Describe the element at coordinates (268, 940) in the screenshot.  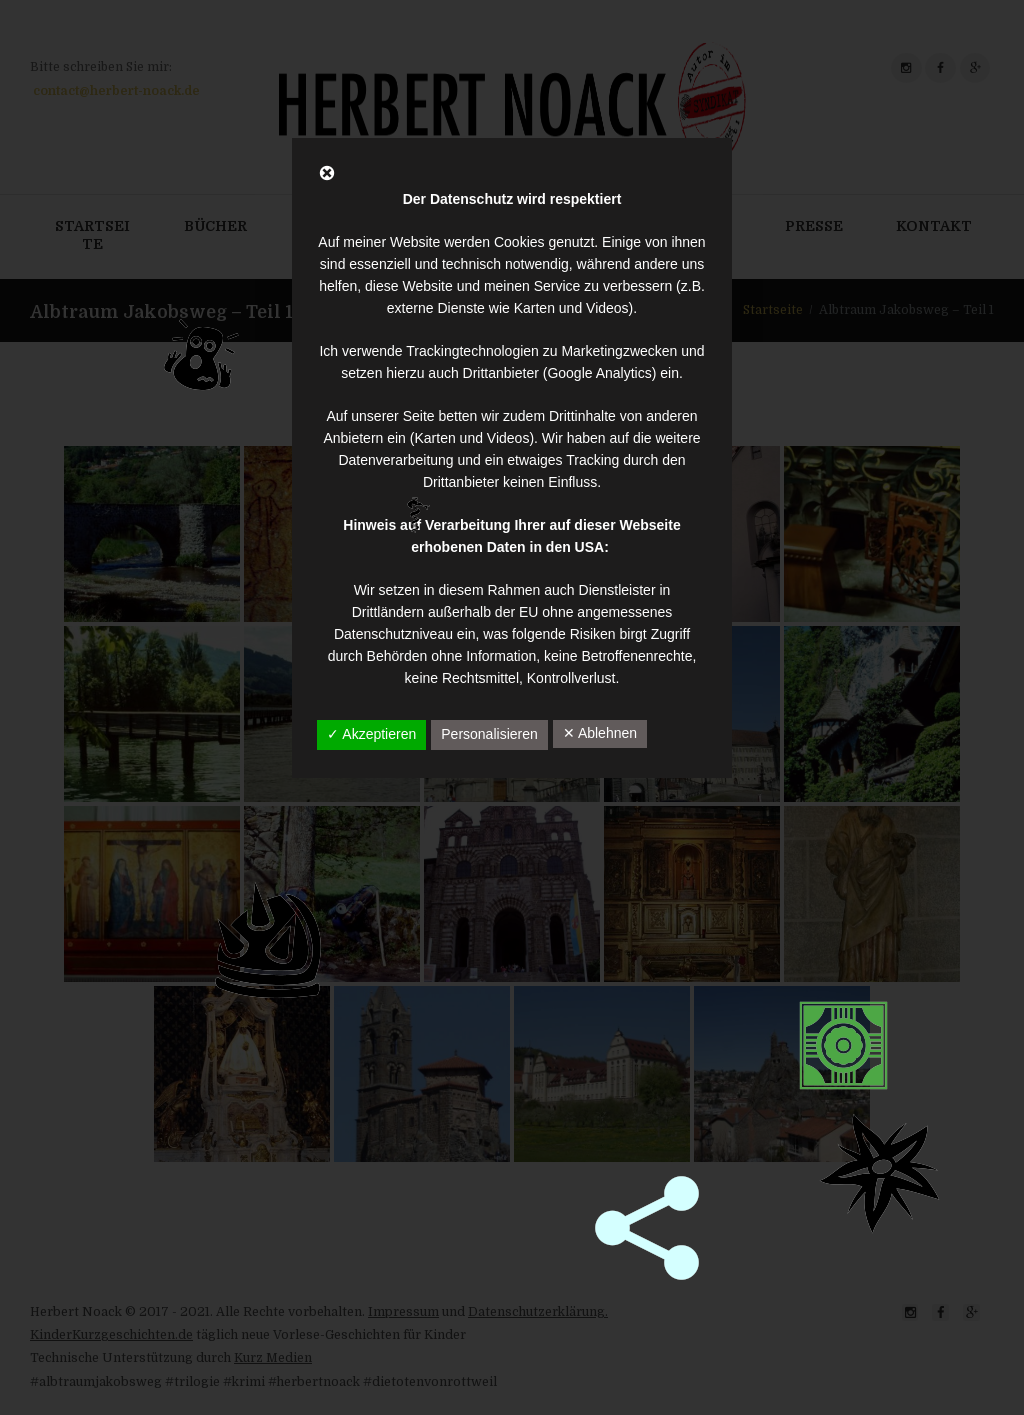
I see `equip shoulder armor to your character` at that location.